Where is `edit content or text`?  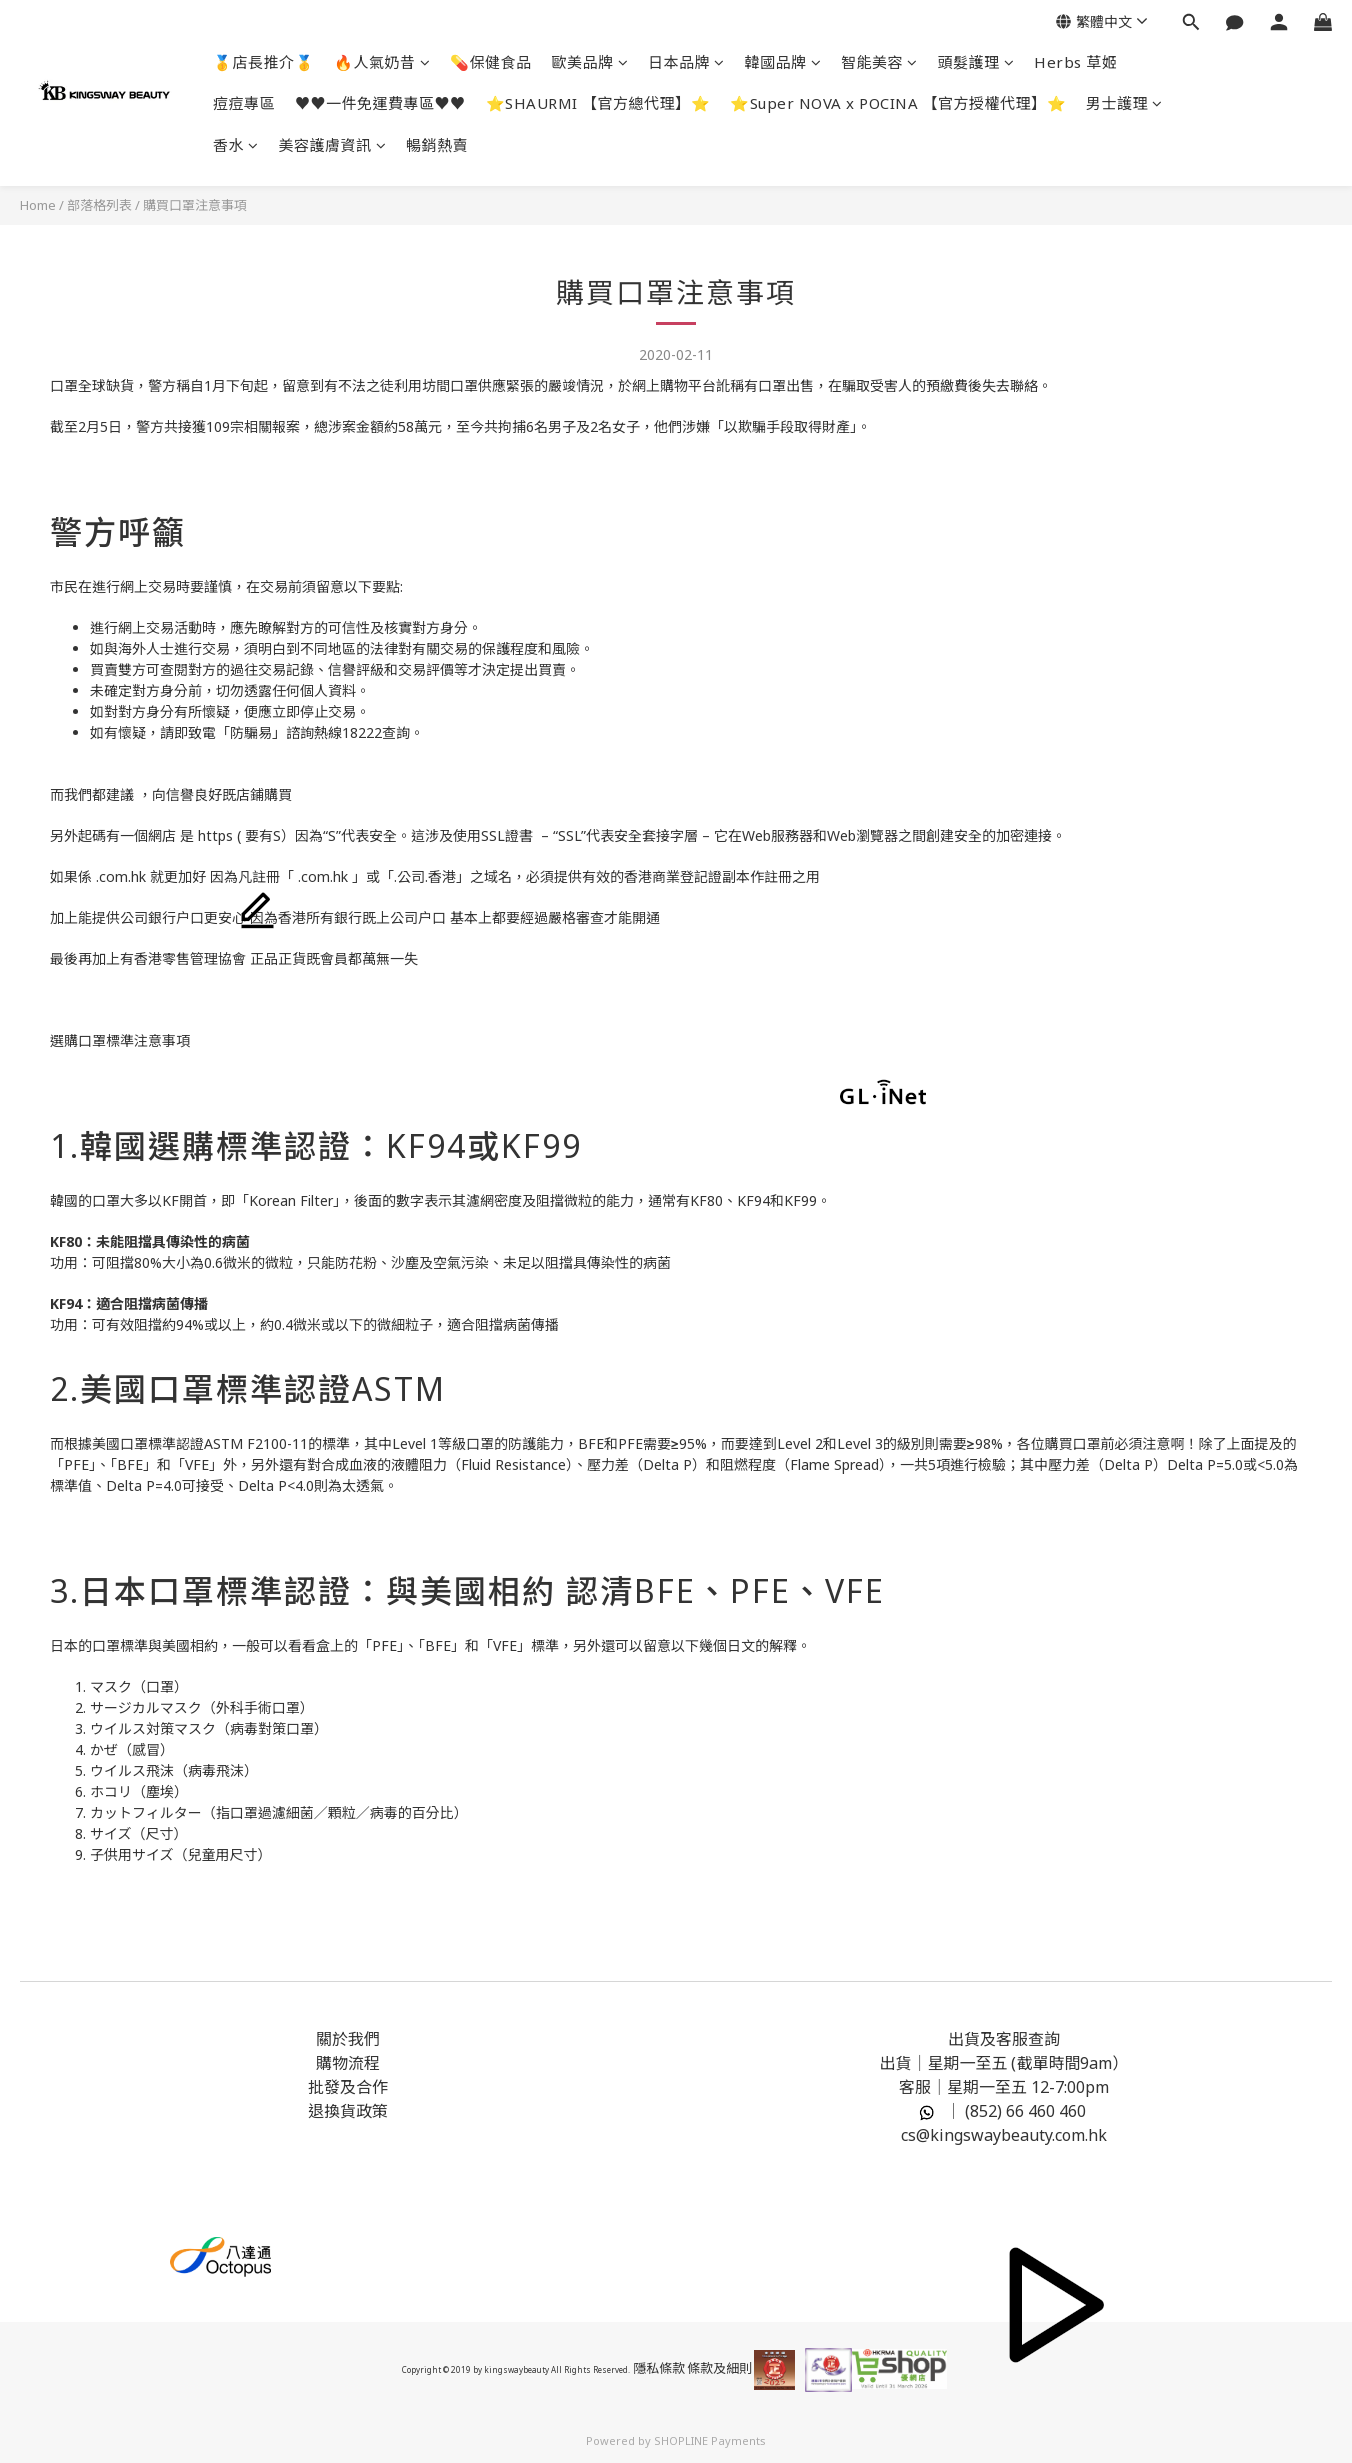
edit content or text is located at coordinates (257, 910).